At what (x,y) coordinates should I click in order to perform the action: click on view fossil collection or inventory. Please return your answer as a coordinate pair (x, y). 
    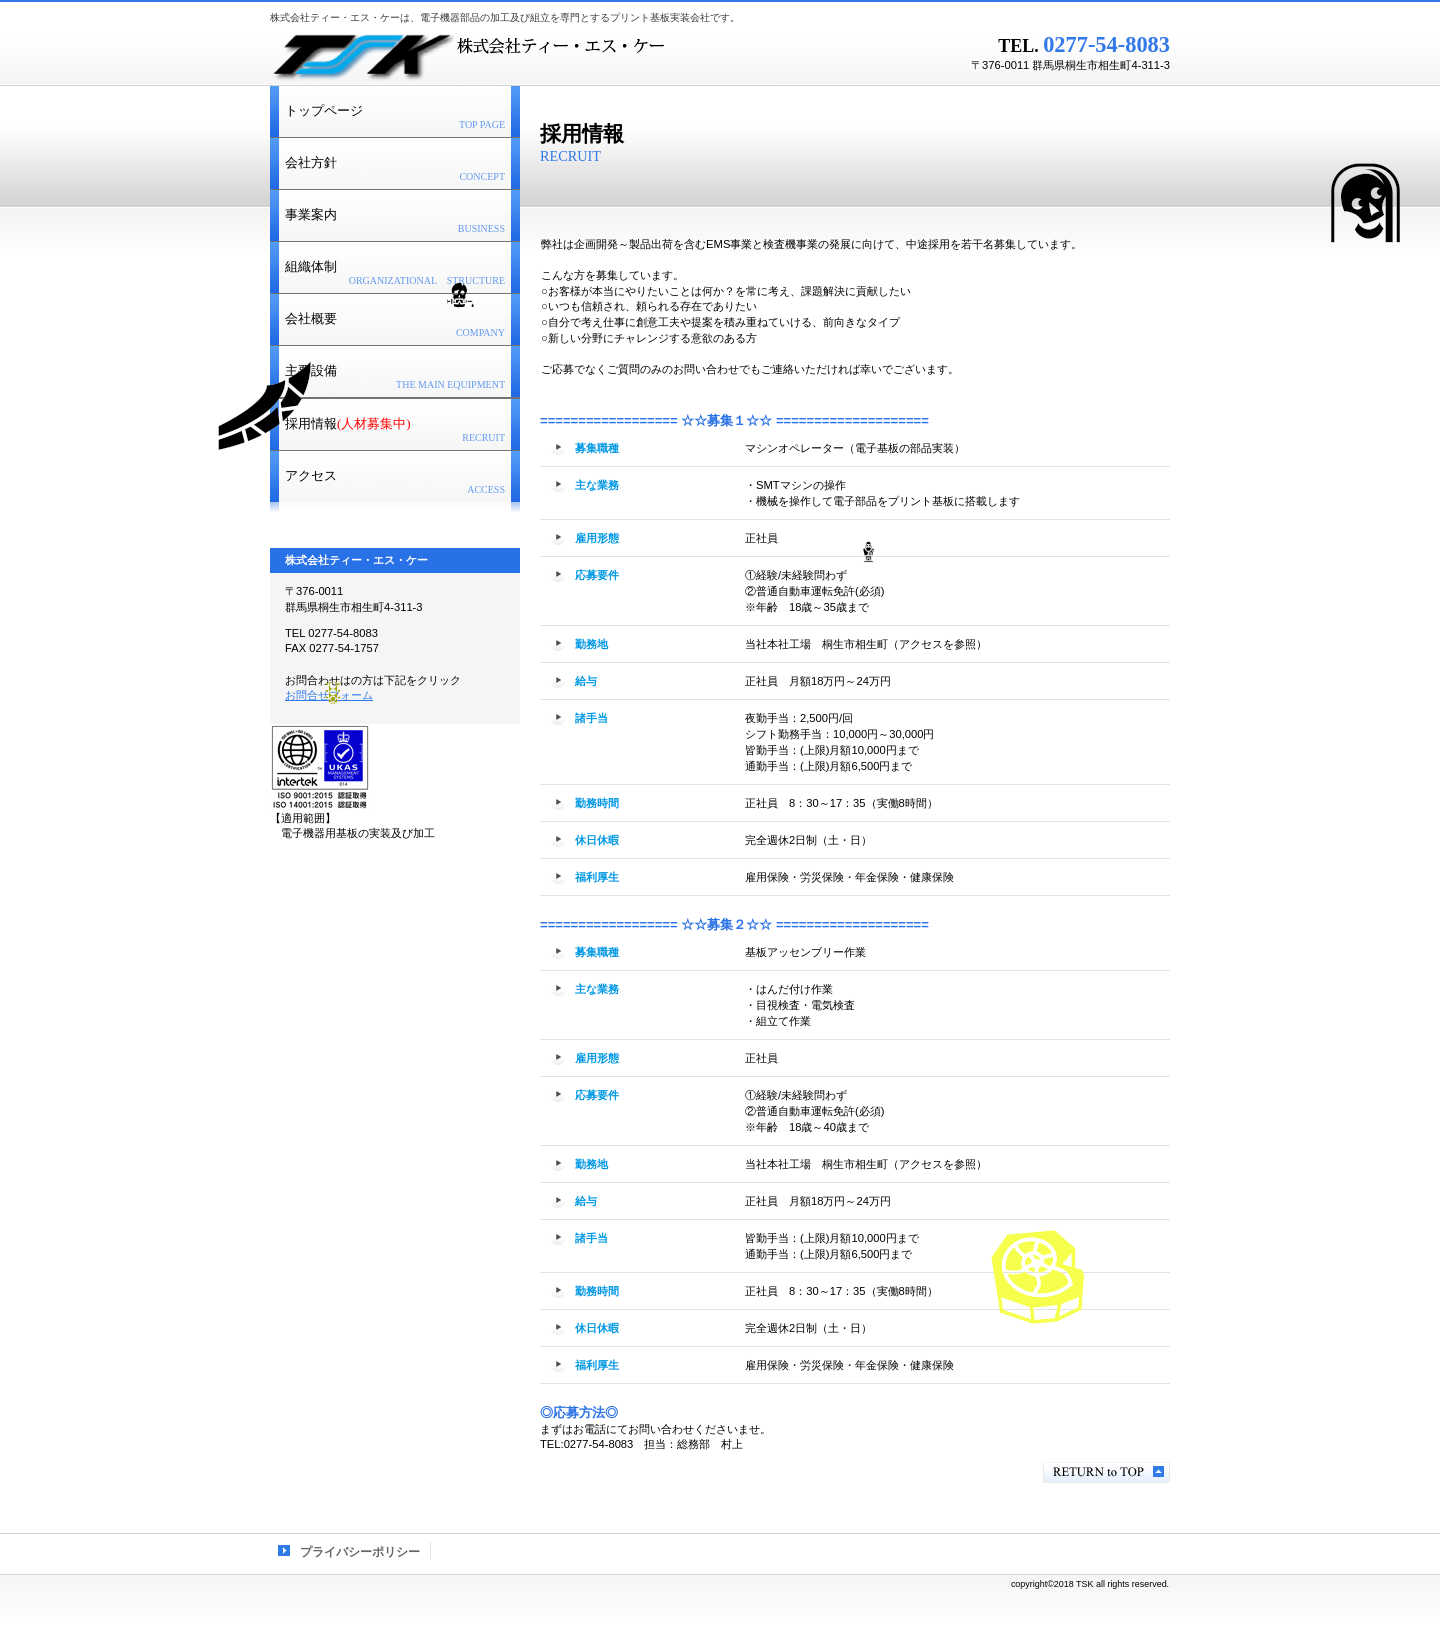
    Looking at the image, I should click on (1038, 1276).